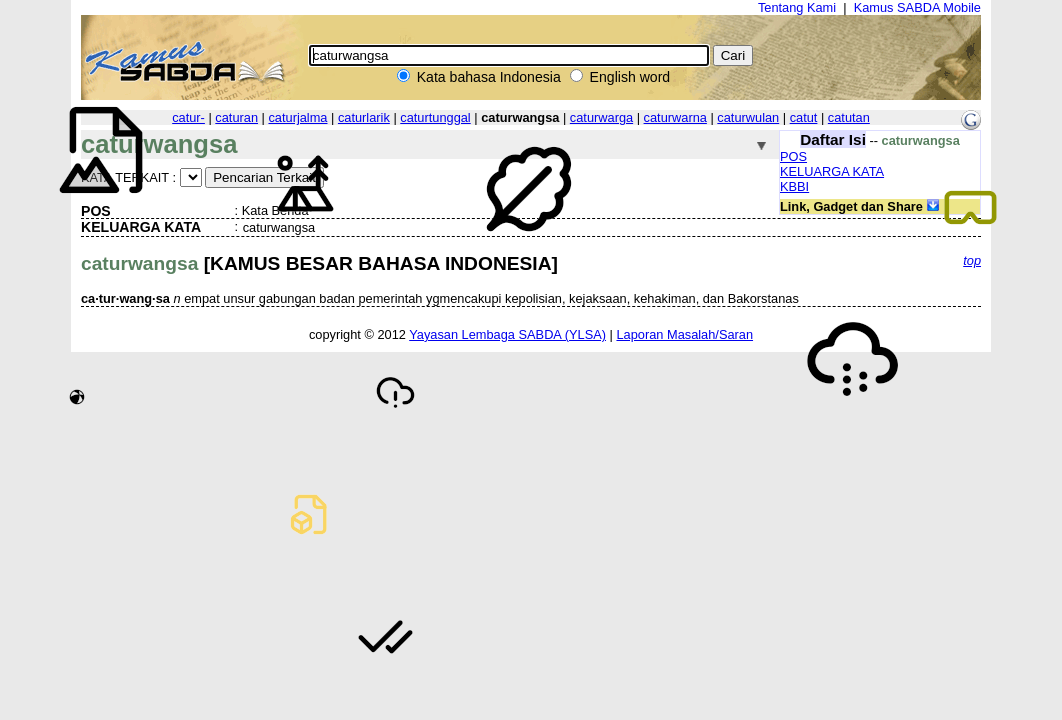 Image resolution: width=1062 pixels, height=720 pixels. I want to click on message has been read or seen, so click(385, 637).